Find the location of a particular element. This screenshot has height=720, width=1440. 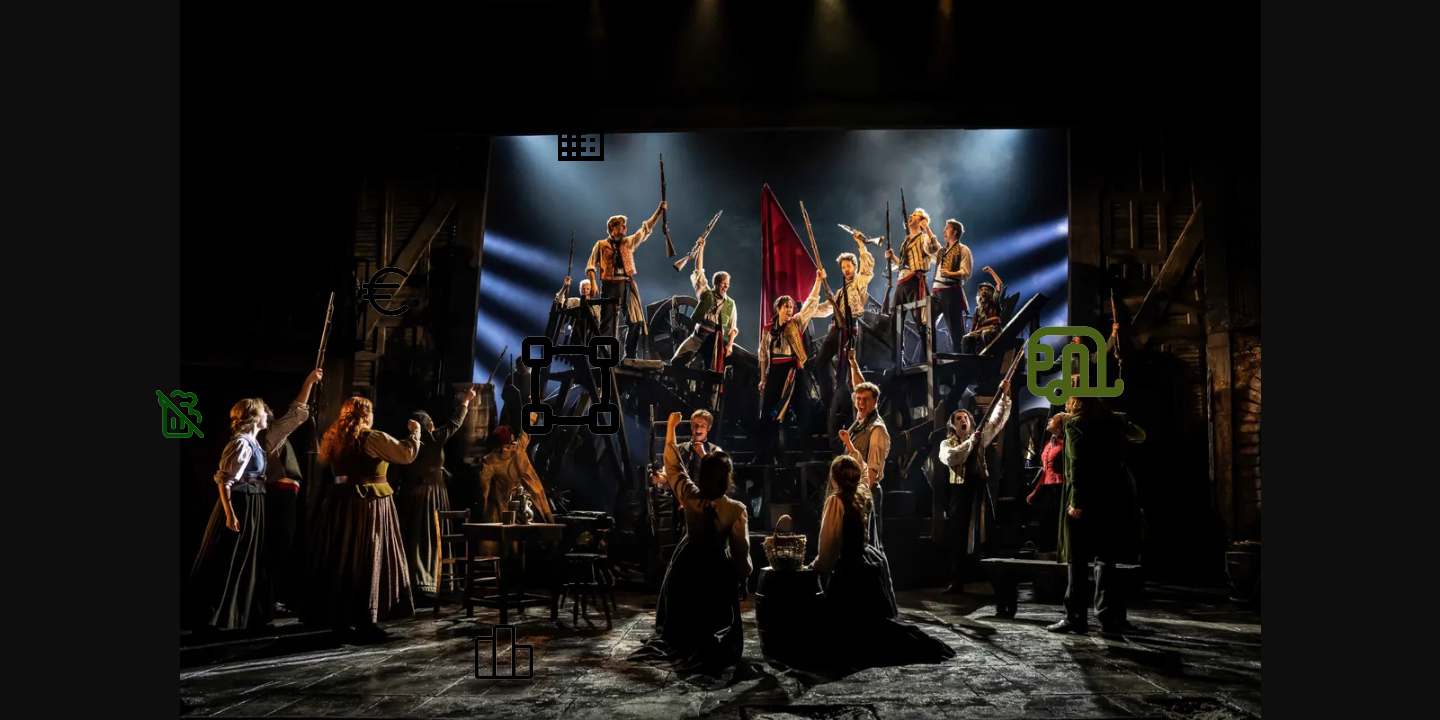

select caravan or RV accommodation is located at coordinates (1075, 361).